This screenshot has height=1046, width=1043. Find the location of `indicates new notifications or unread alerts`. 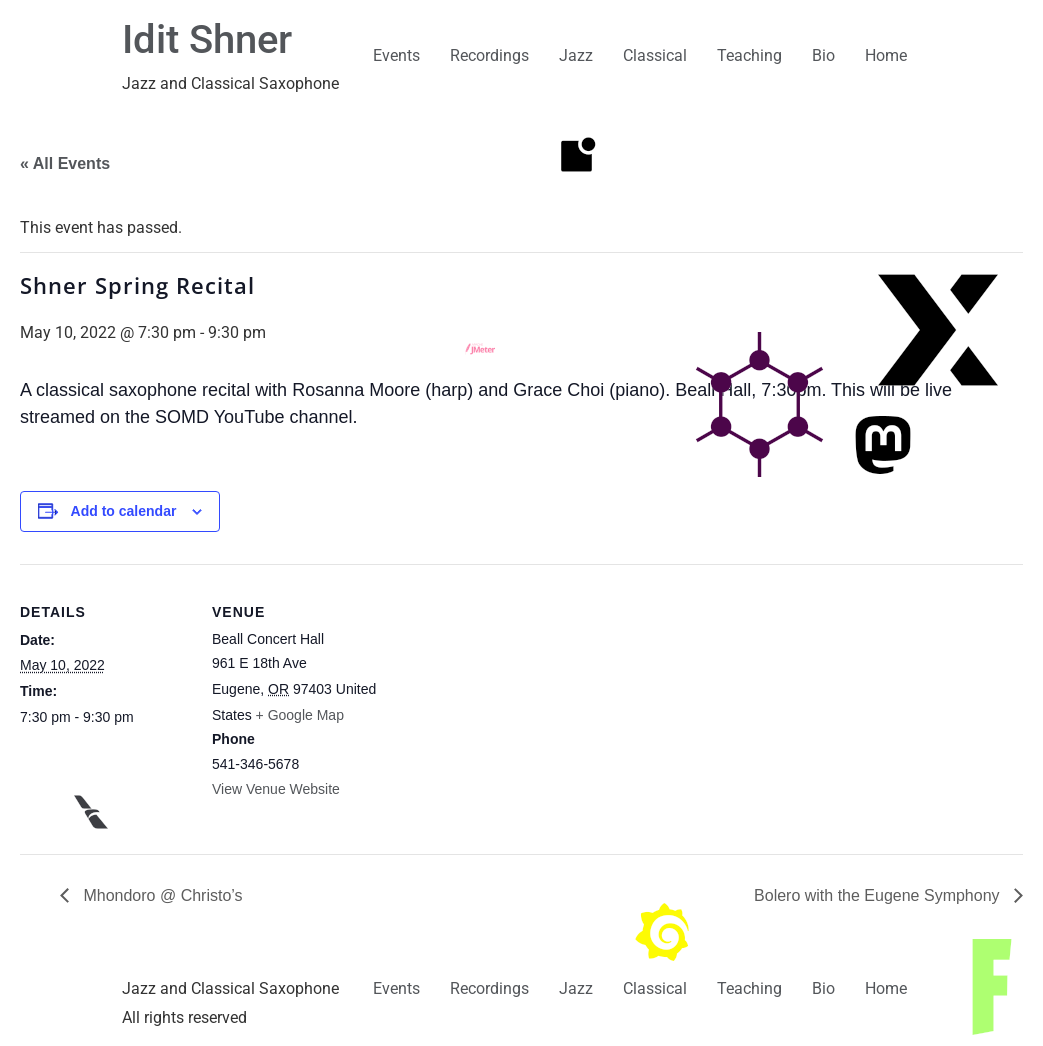

indicates new notifications or unread alerts is located at coordinates (576, 154).